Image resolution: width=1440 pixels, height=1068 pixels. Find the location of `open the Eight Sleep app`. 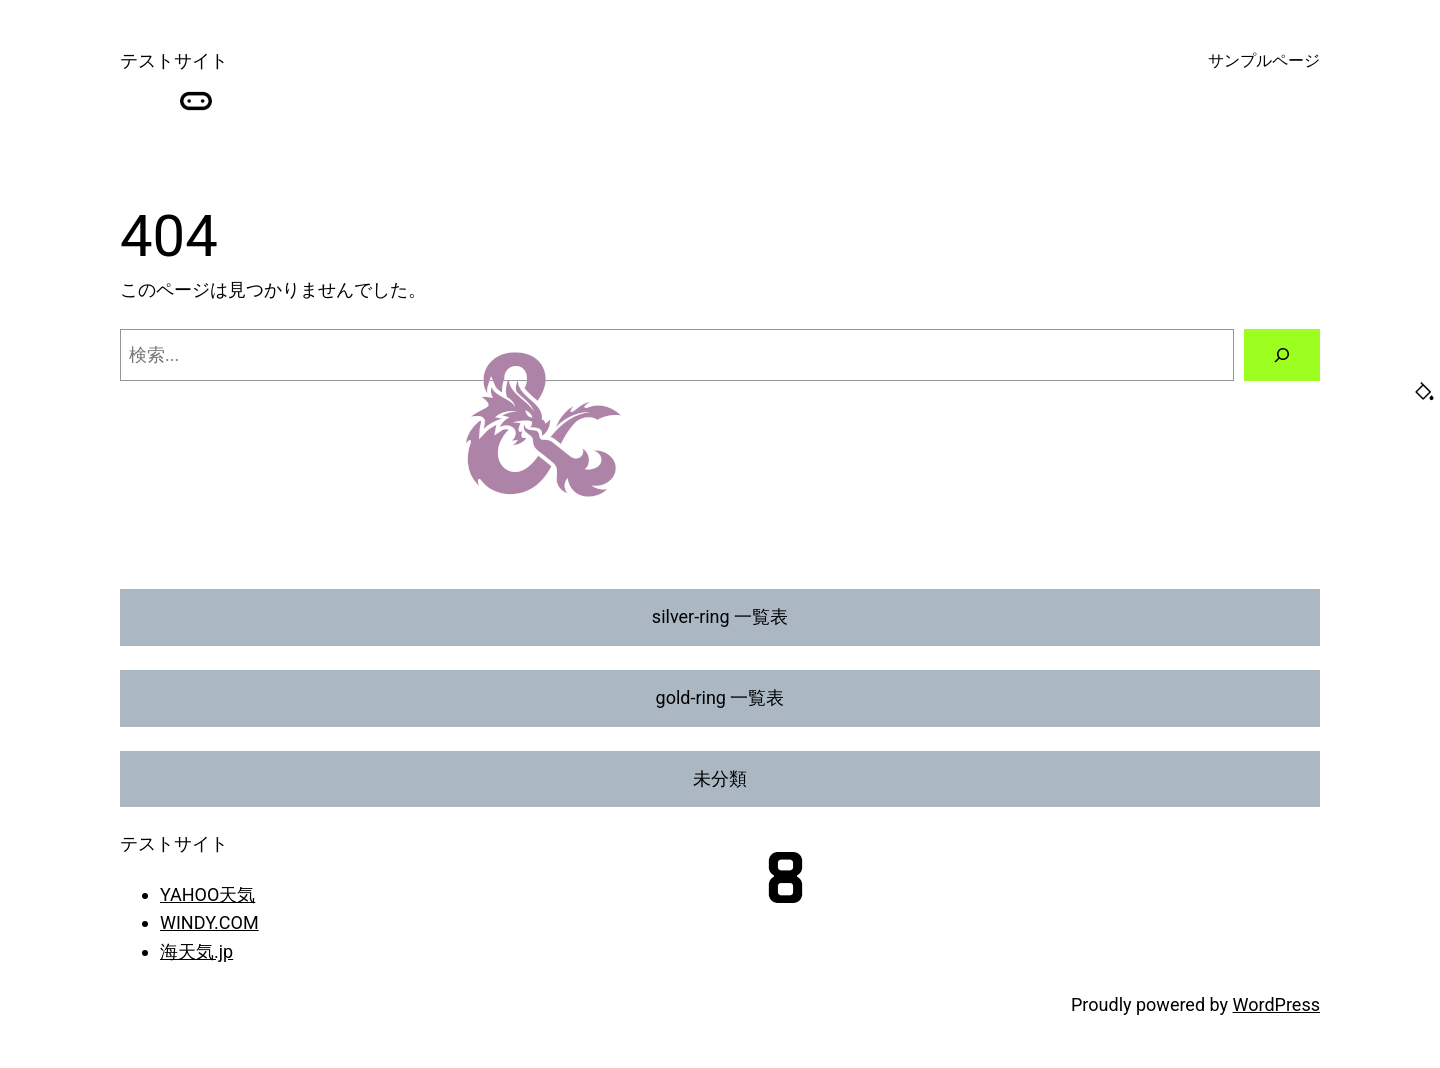

open the Eight Sleep app is located at coordinates (785, 877).